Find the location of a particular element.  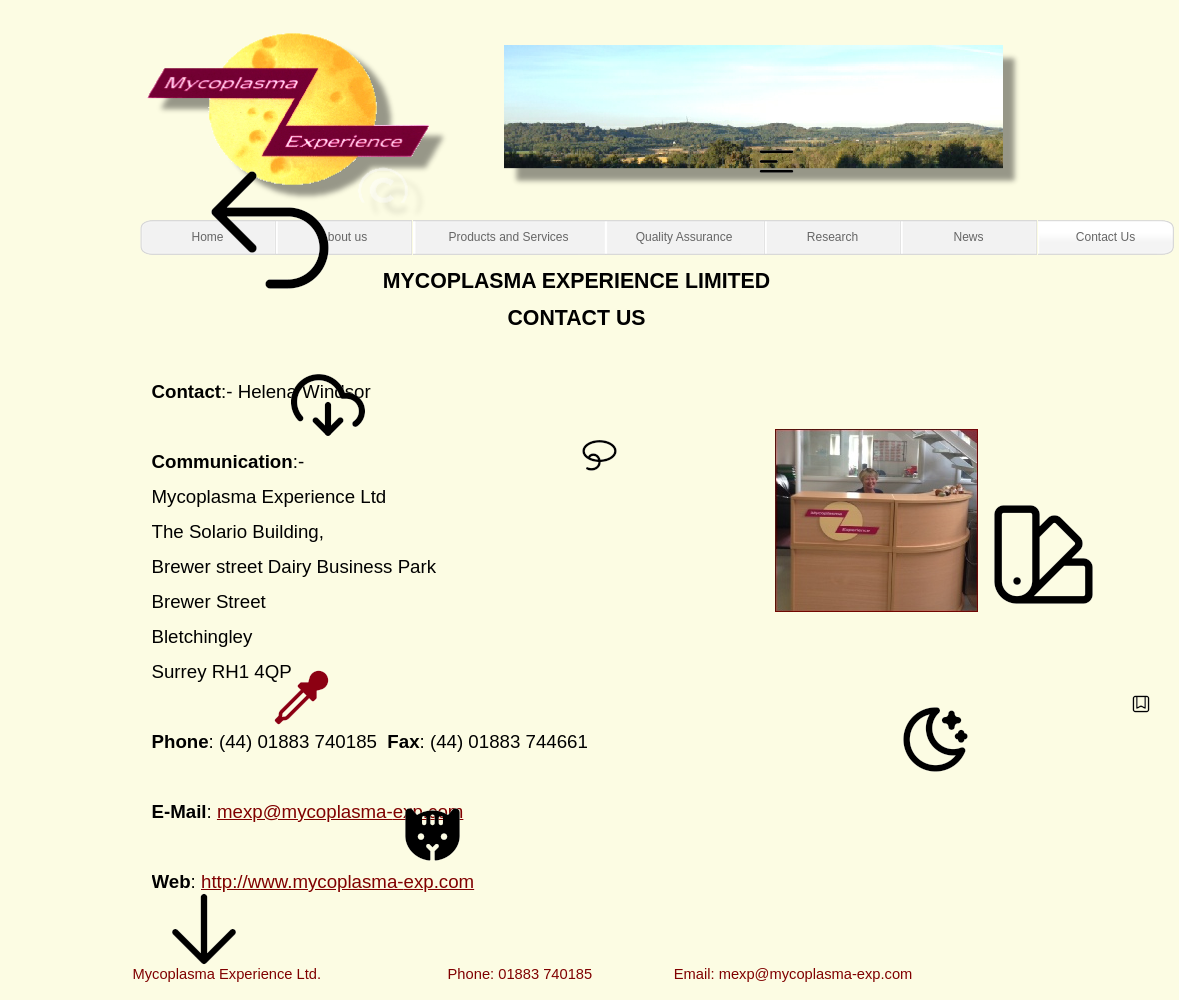

pick a color from the canvas is located at coordinates (301, 697).